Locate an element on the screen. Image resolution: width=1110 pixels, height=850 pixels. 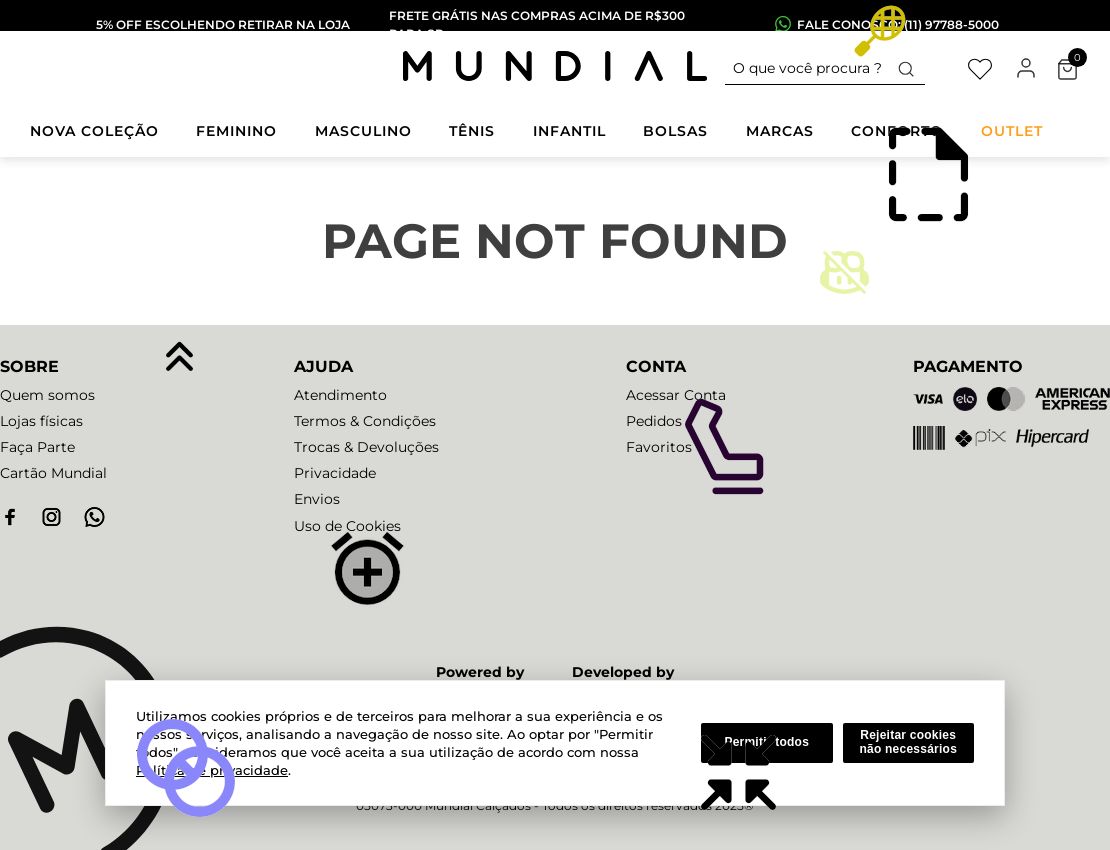
indicates github copilot is unavailable or disabled is located at coordinates (844, 272).